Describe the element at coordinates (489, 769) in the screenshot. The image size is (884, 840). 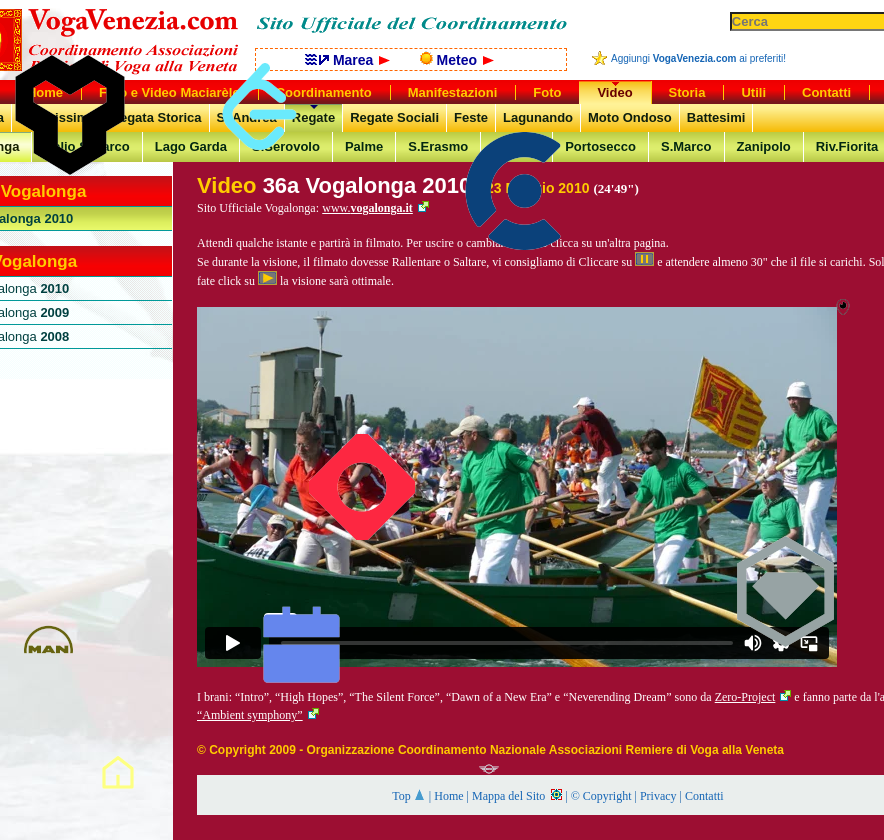
I see `mini cooper brand logo` at that location.